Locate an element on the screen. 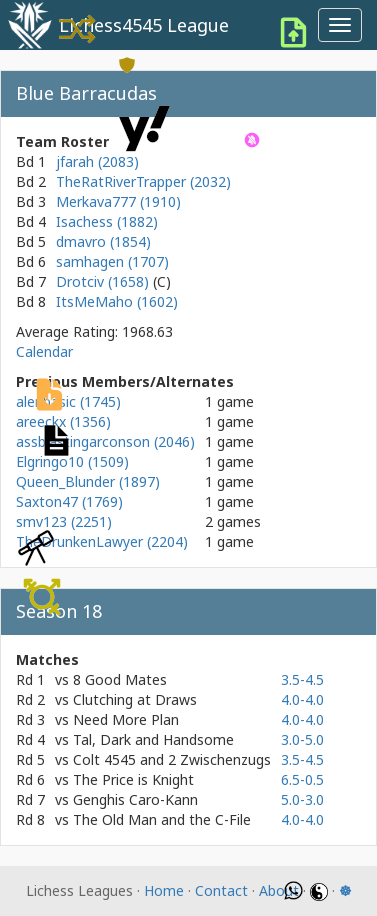 This screenshot has width=377, height=916. access security settings is located at coordinates (127, 65).